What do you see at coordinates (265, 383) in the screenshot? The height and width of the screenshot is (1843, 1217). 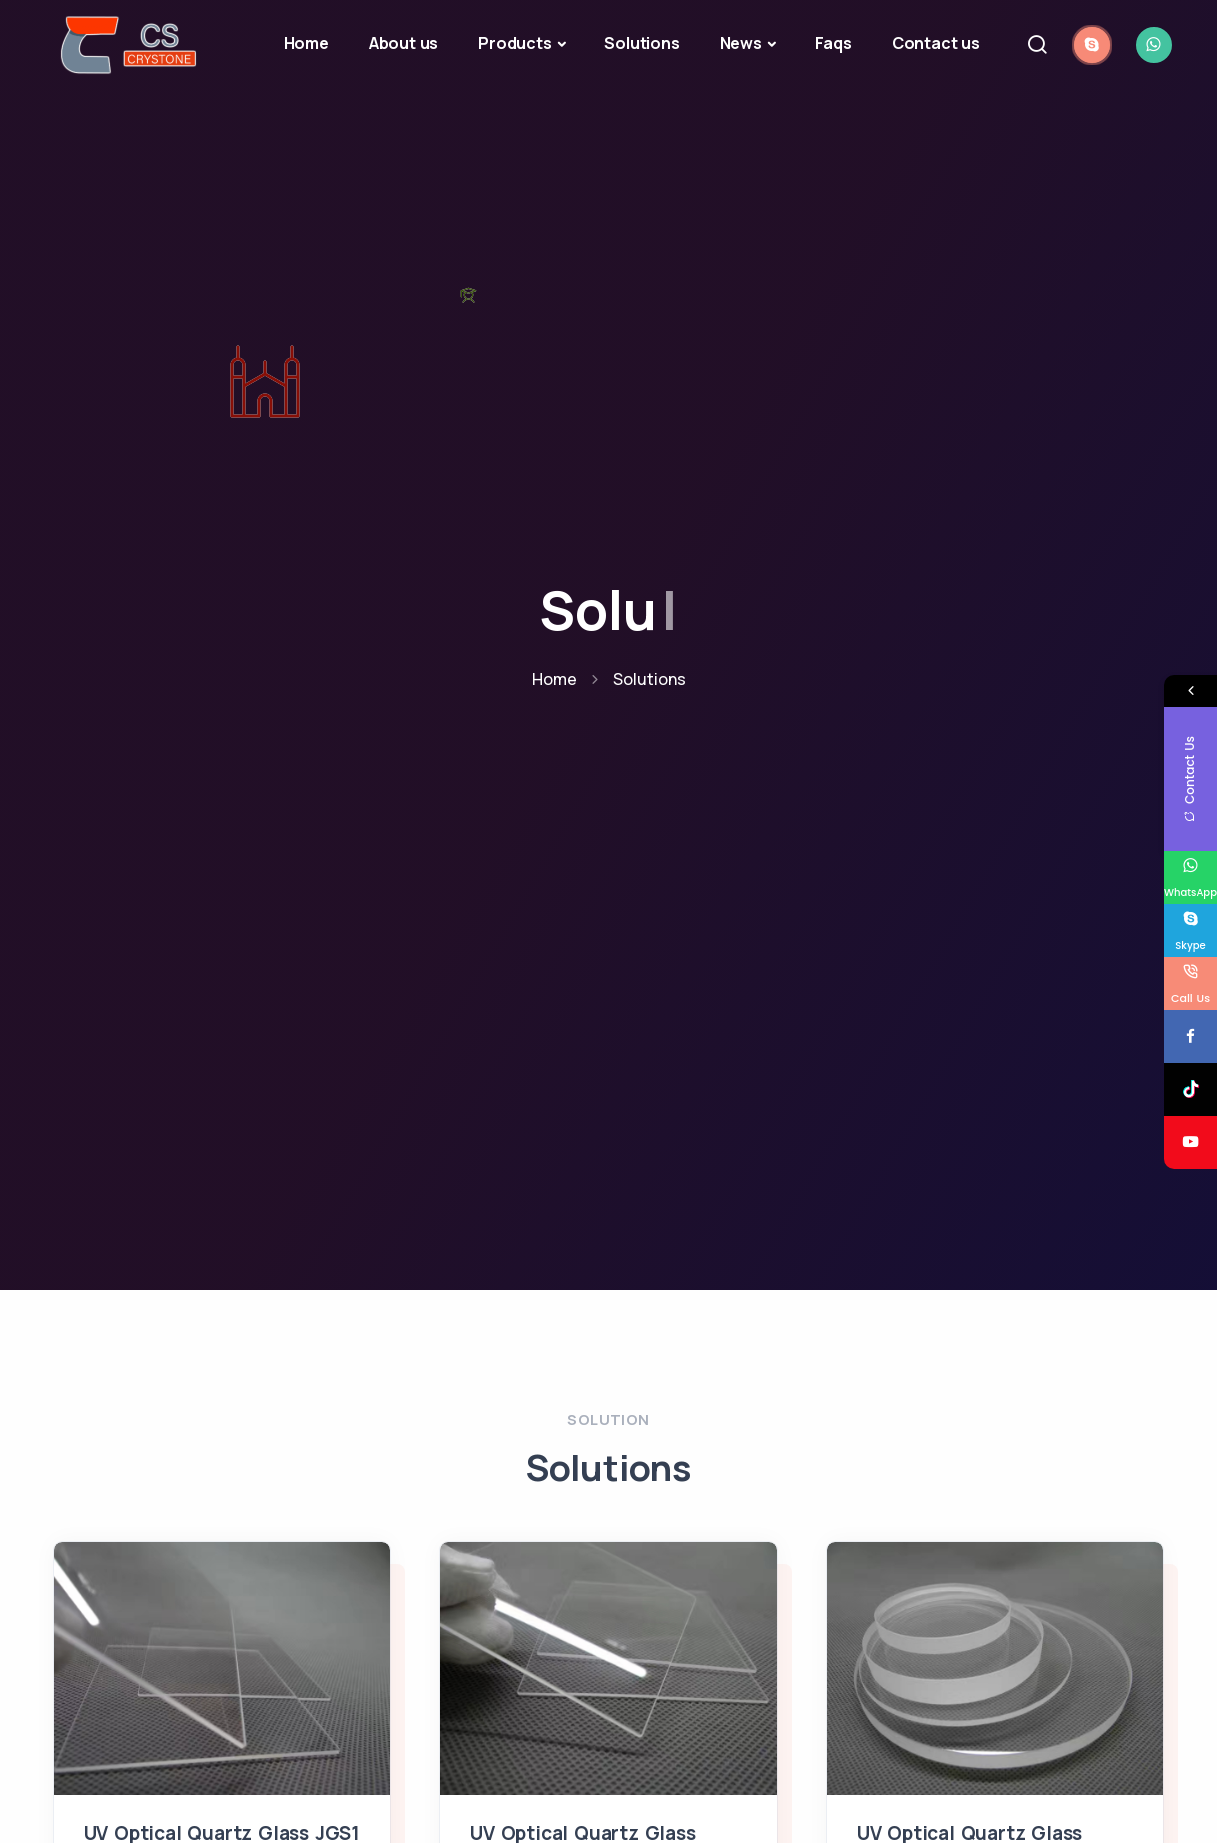 I see `locate nearby synagogues` at bounding box center [265, 383].